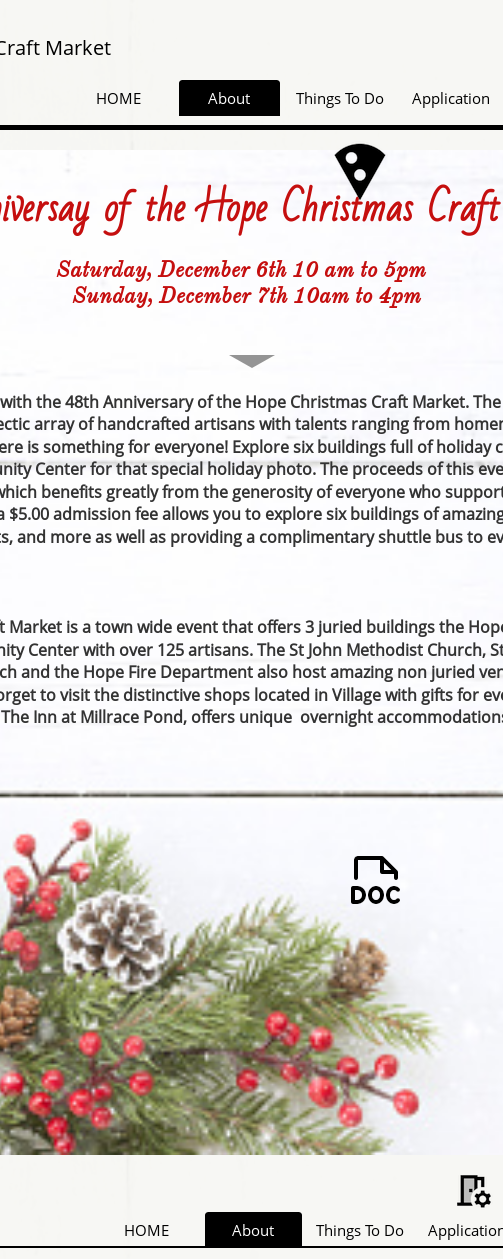  Describe the element at coordinates (472, 1190) in the screenshot. I see `adjust room or space preferences` at that location.